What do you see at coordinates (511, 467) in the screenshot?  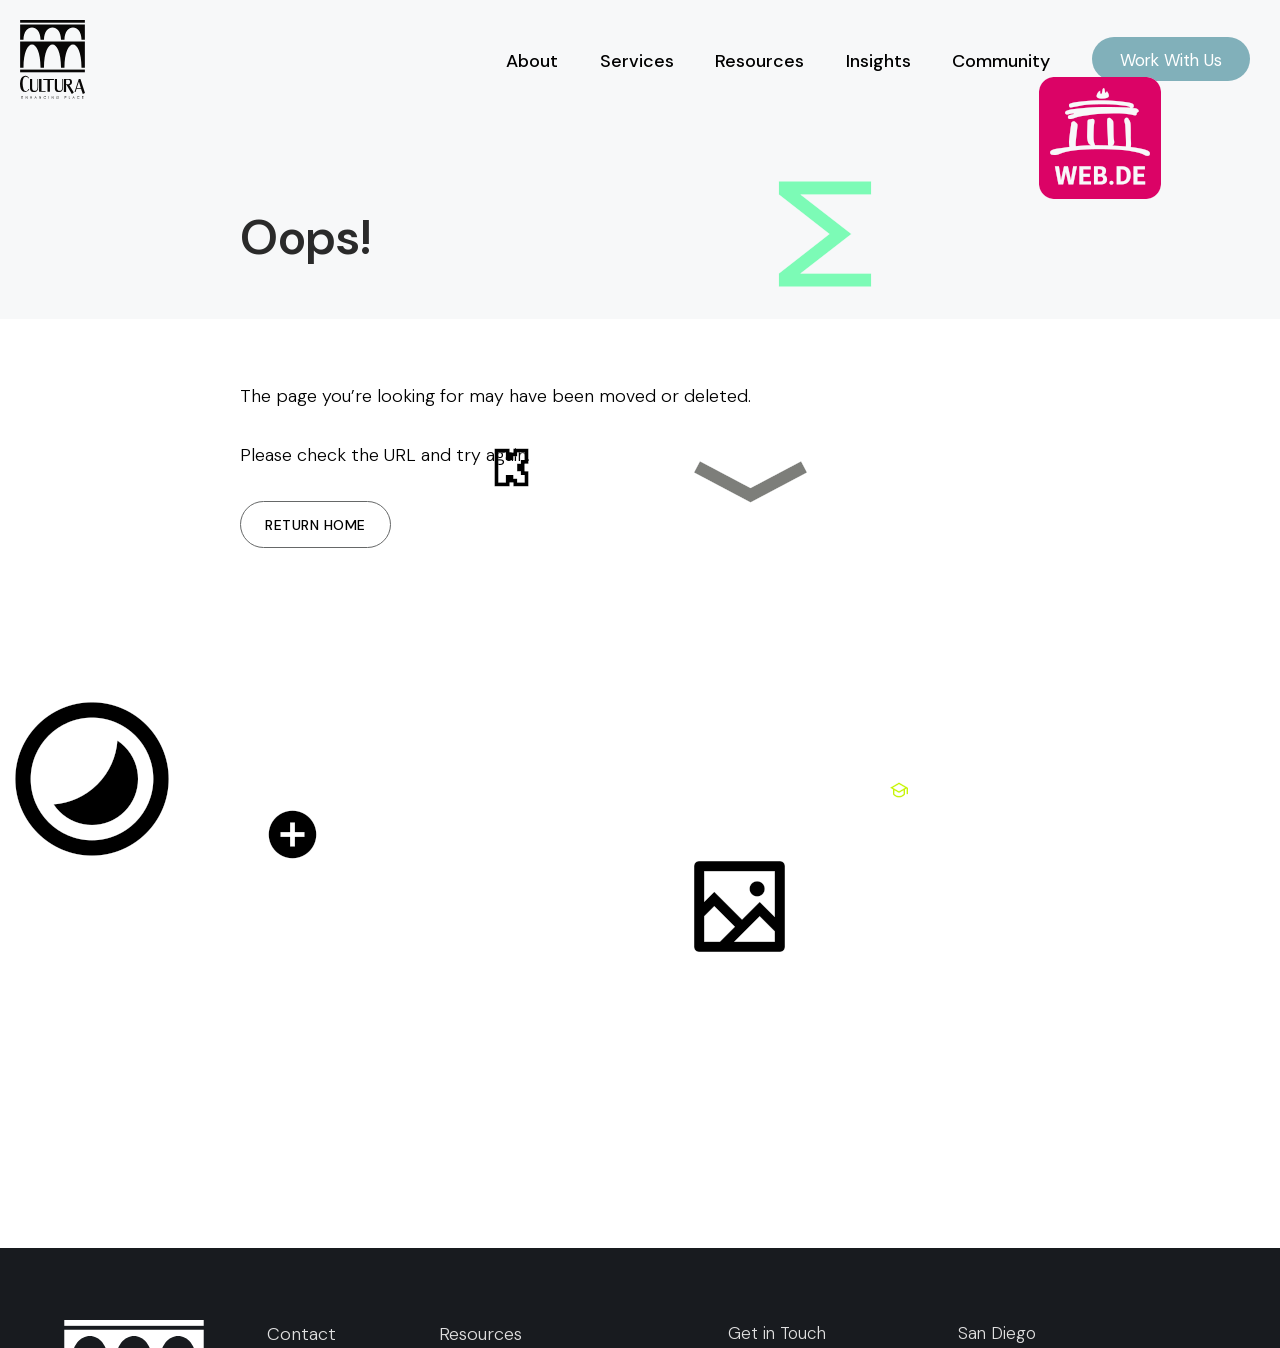 I see `open kick streaming platform` at bounding box center [511, 467].